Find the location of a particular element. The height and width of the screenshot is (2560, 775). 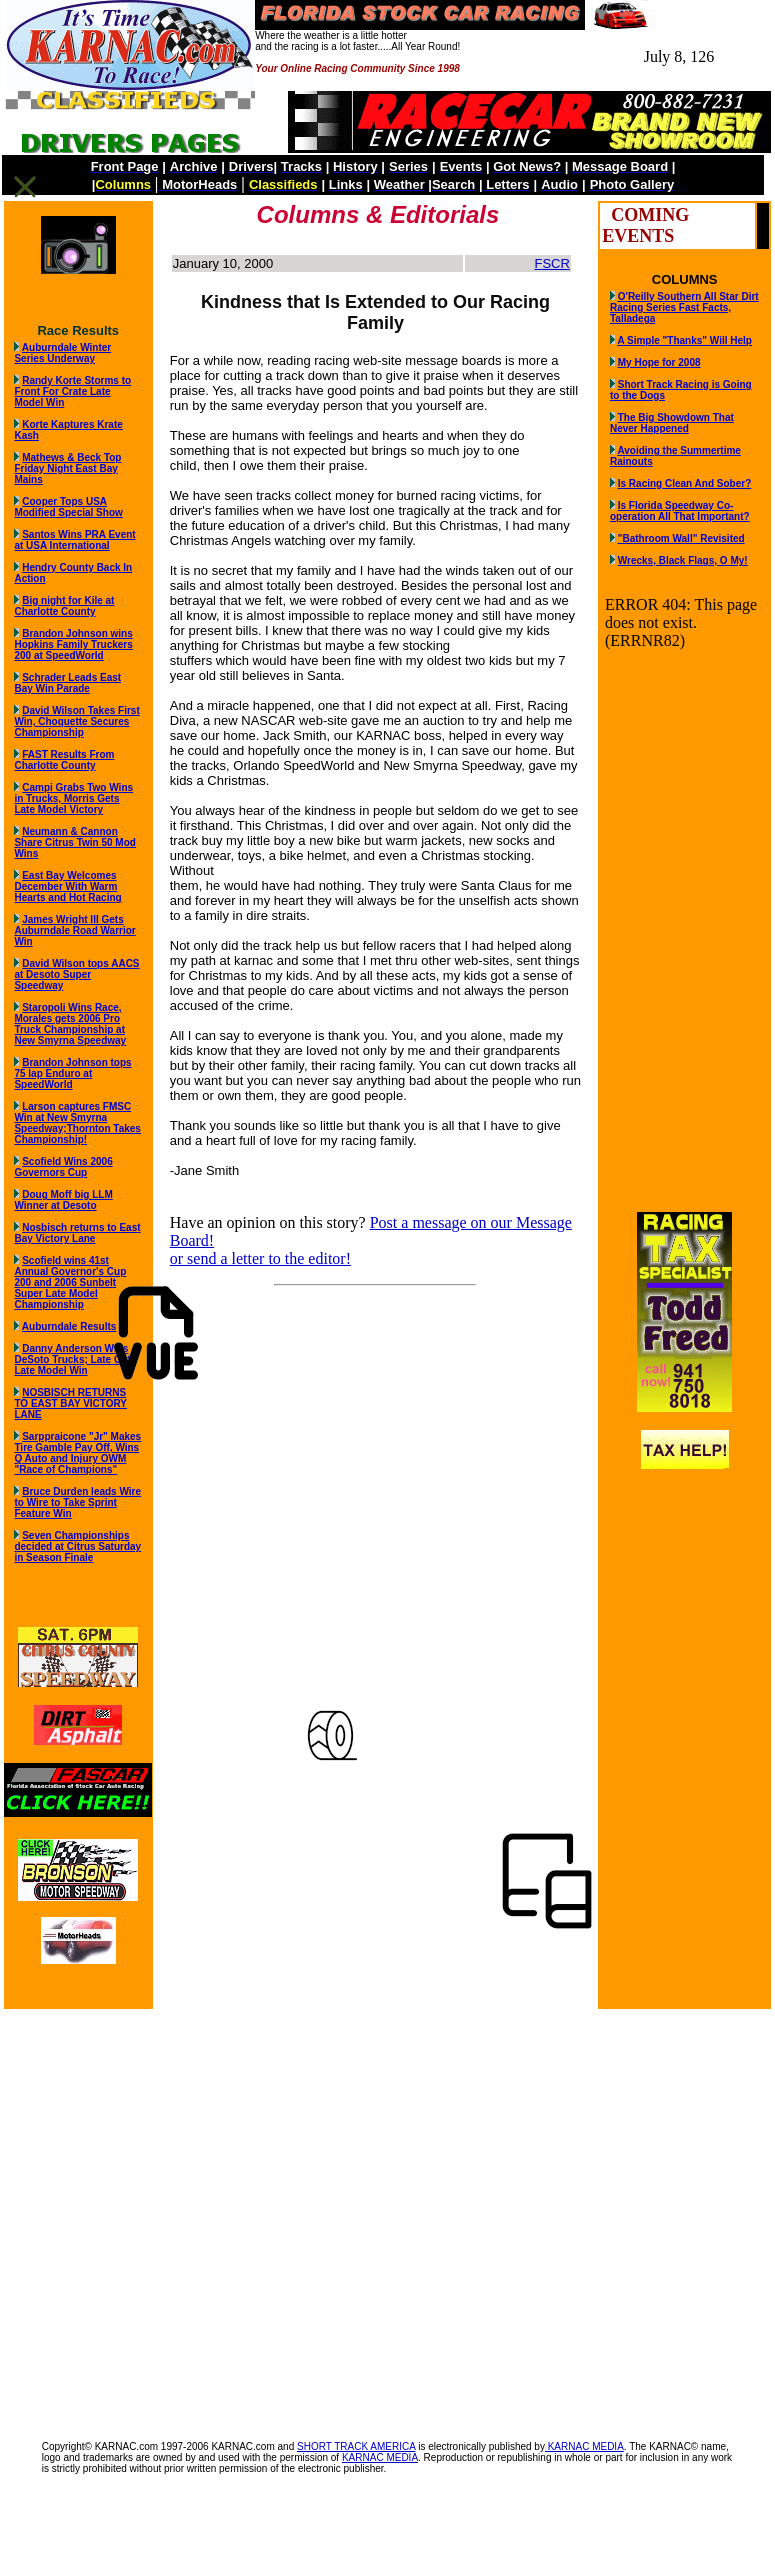

view tire information or status is located at coordinates (330, 1735).